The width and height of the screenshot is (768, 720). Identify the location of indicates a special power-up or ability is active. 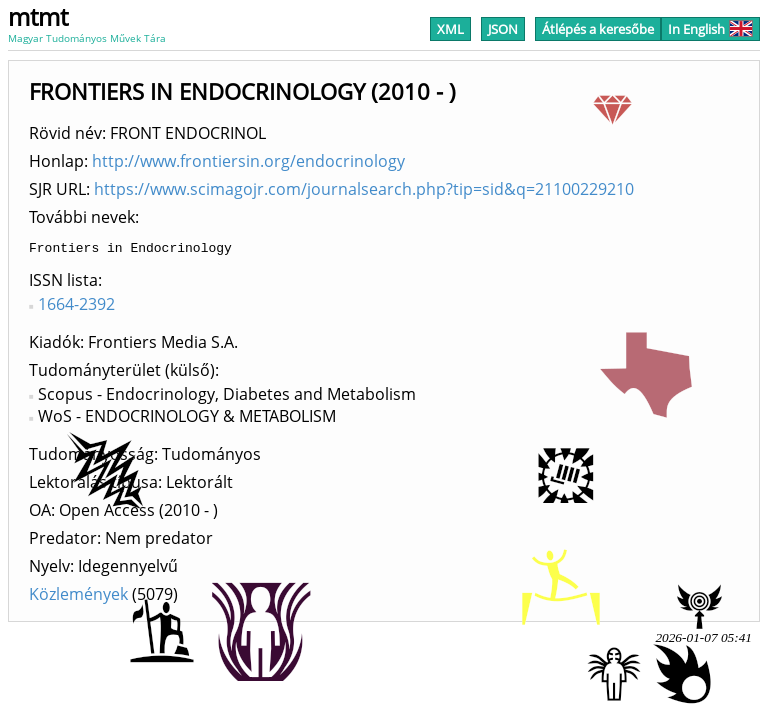
(261, 632).